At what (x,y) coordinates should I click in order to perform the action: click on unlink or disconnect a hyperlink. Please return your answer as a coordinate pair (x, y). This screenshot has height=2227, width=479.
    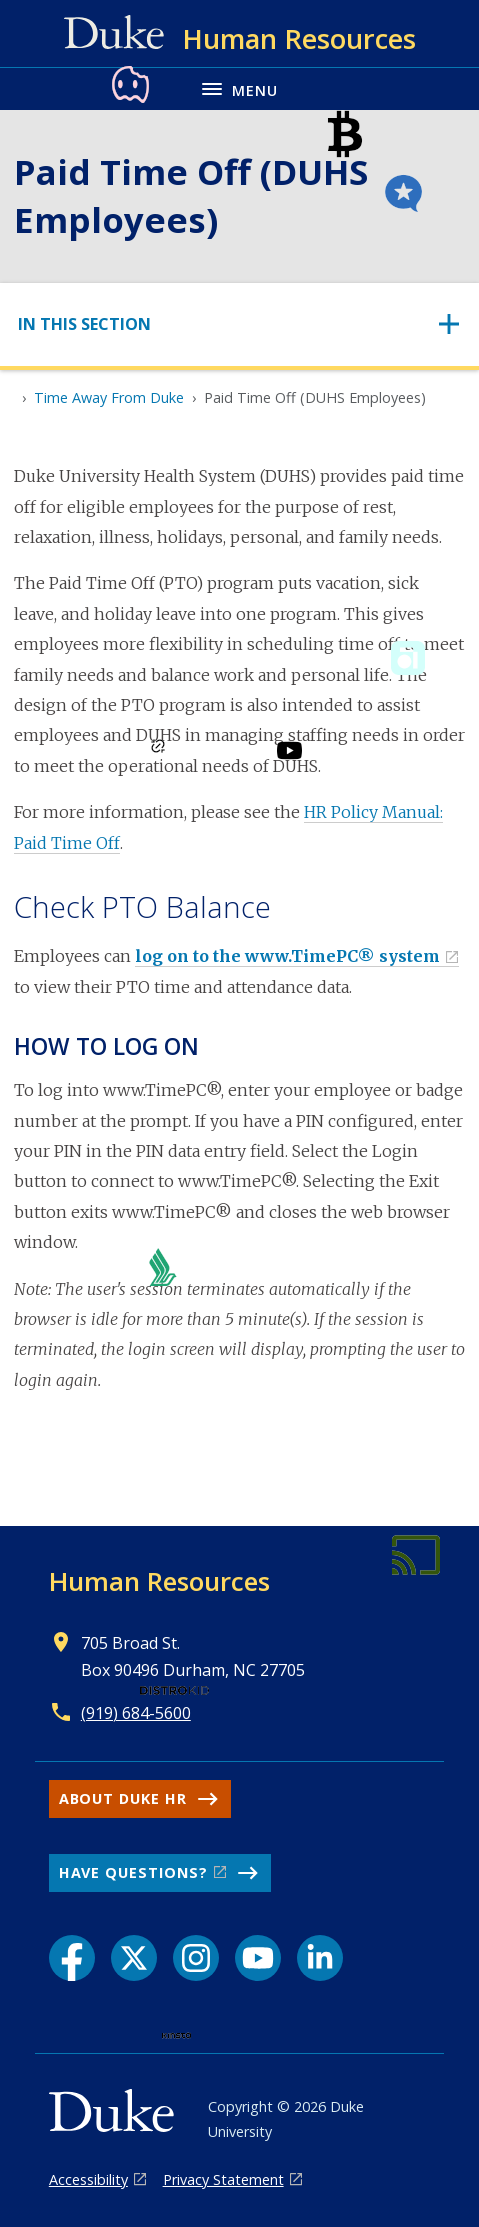
    Looking at the image, I should click on (158, 746).